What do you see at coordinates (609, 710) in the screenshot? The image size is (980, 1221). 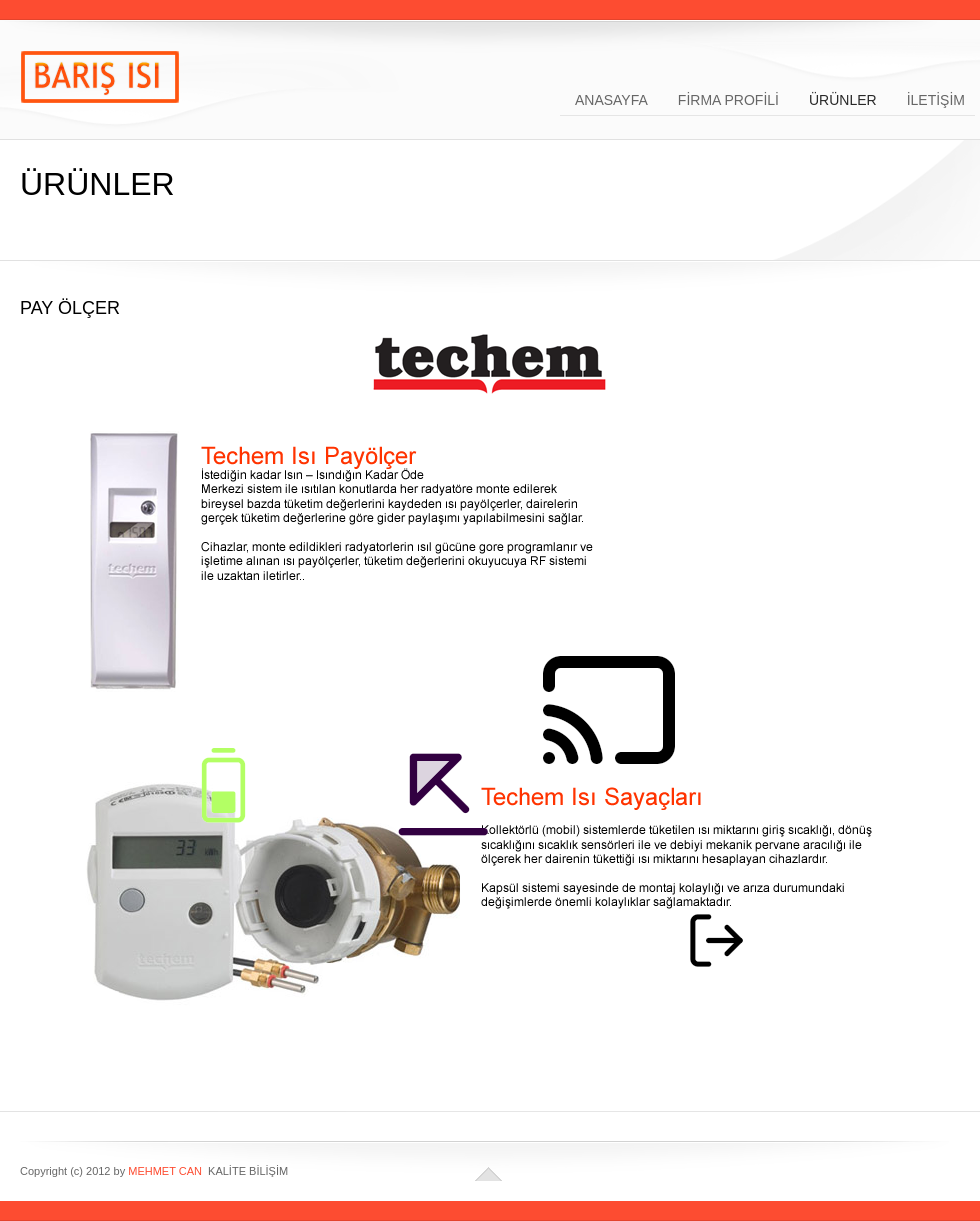 I see `cast media to a nearby device` at bounding box center [609, 710].